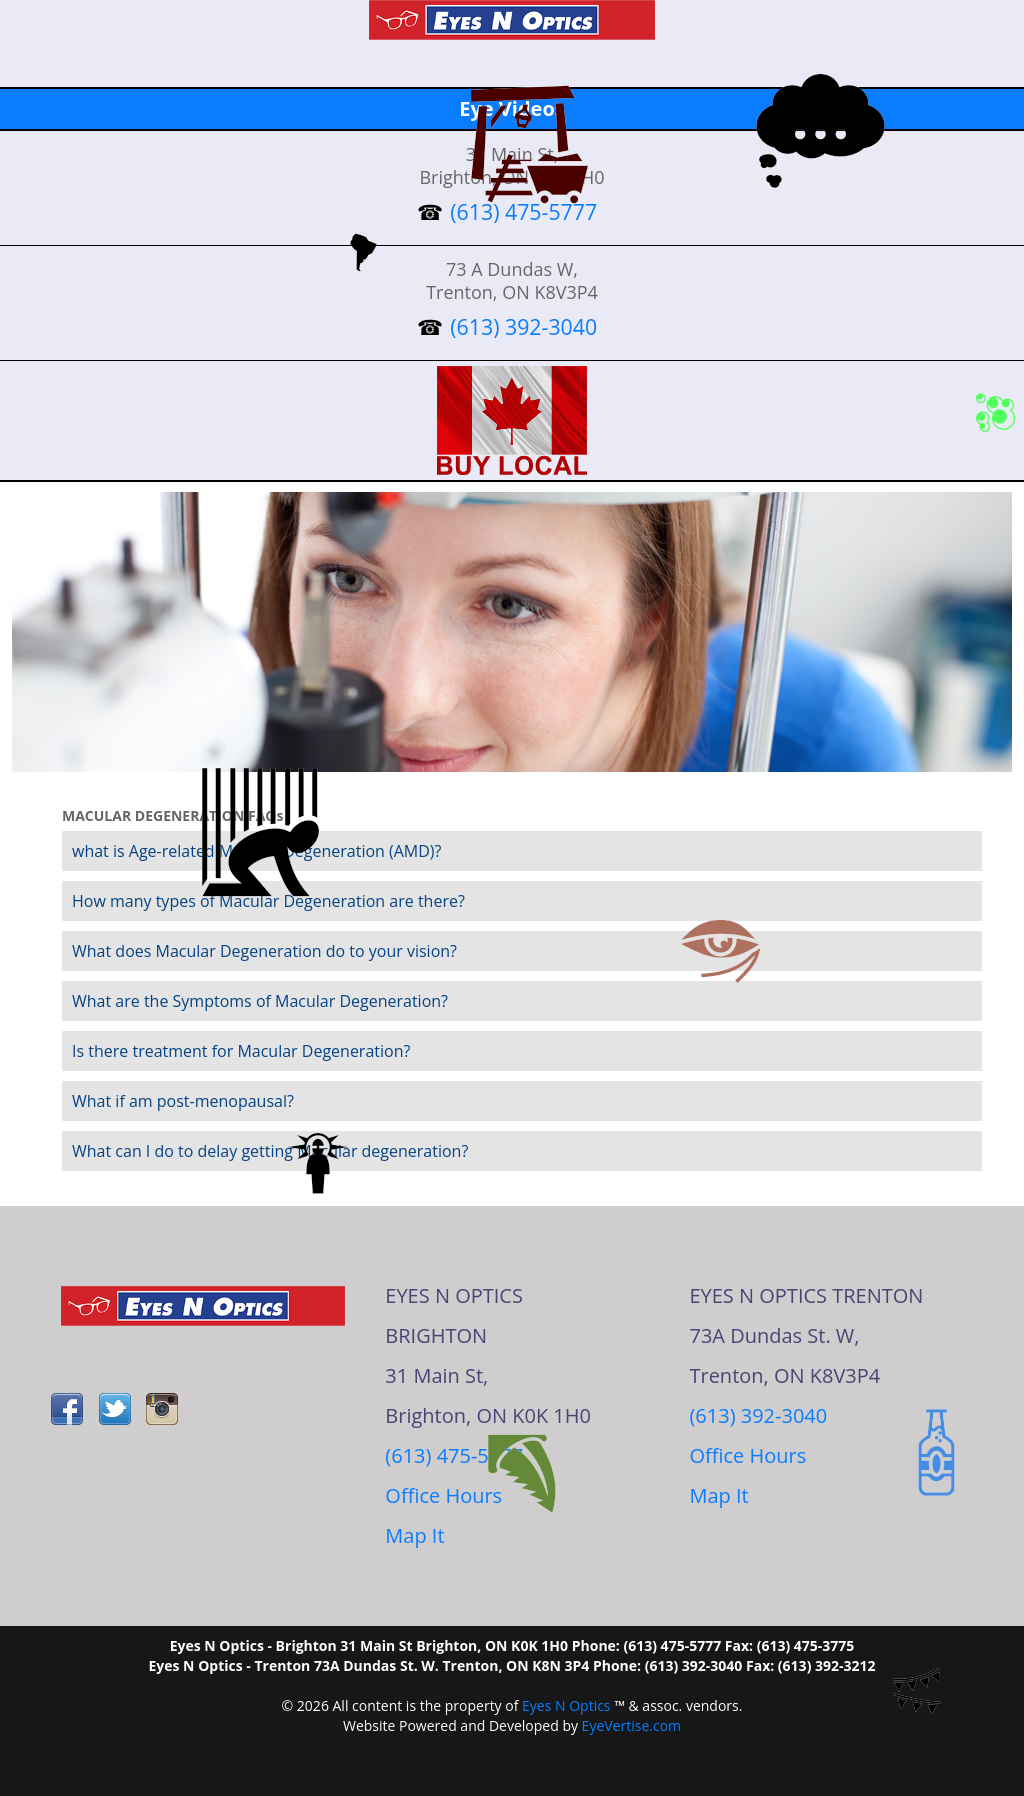  I want to click on equip saw claw weapon or tool, so click(526, 1474).